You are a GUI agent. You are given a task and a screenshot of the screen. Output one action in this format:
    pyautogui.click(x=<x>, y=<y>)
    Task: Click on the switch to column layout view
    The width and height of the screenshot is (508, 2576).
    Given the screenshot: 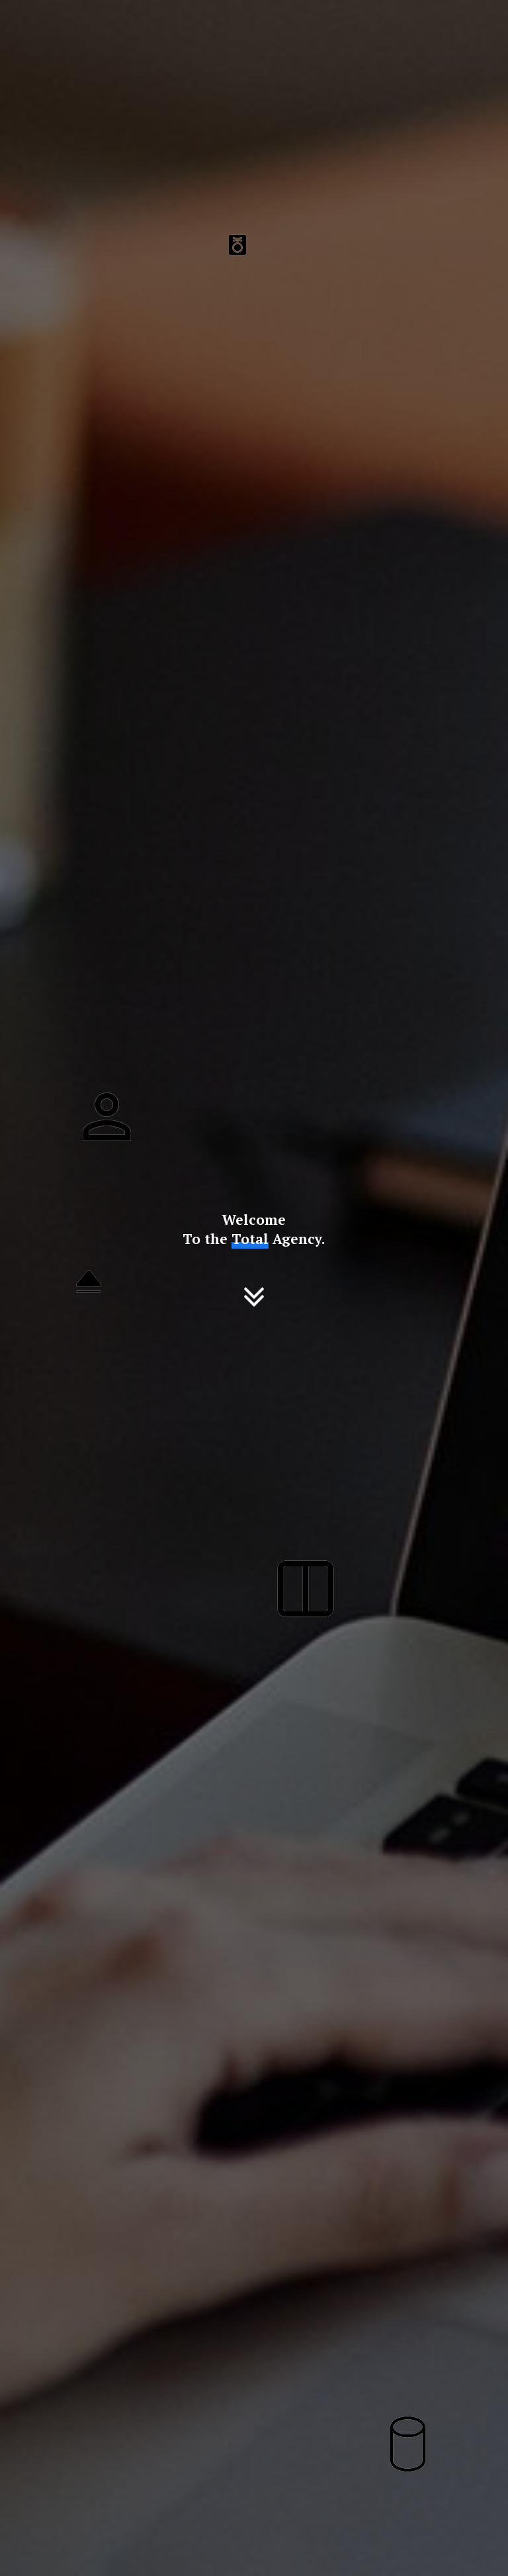 What is the action you would take?
    pyautogui.click(x=306, y=1589)
    